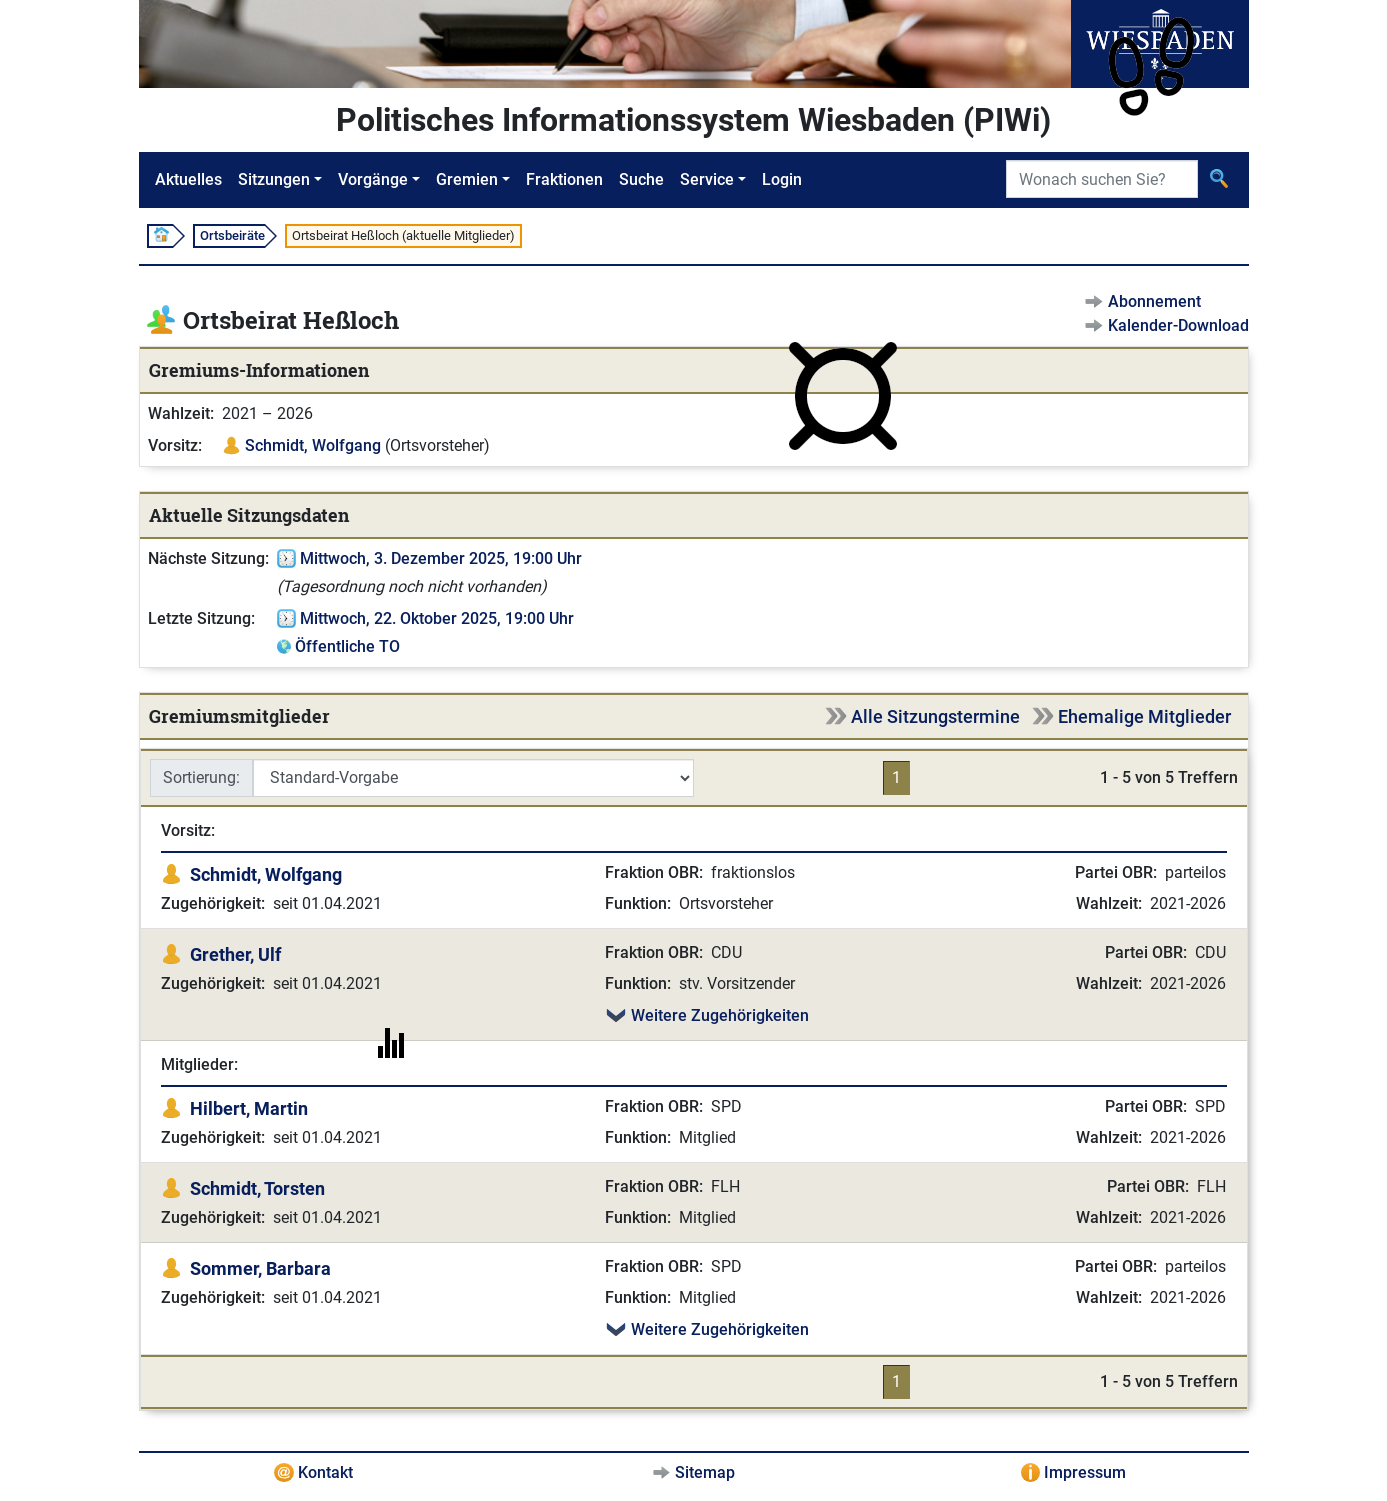 Image resolution: width=1387 pixels, height=1501 pixels. I want to click on view currency or monetary settings, so click(843, 396).